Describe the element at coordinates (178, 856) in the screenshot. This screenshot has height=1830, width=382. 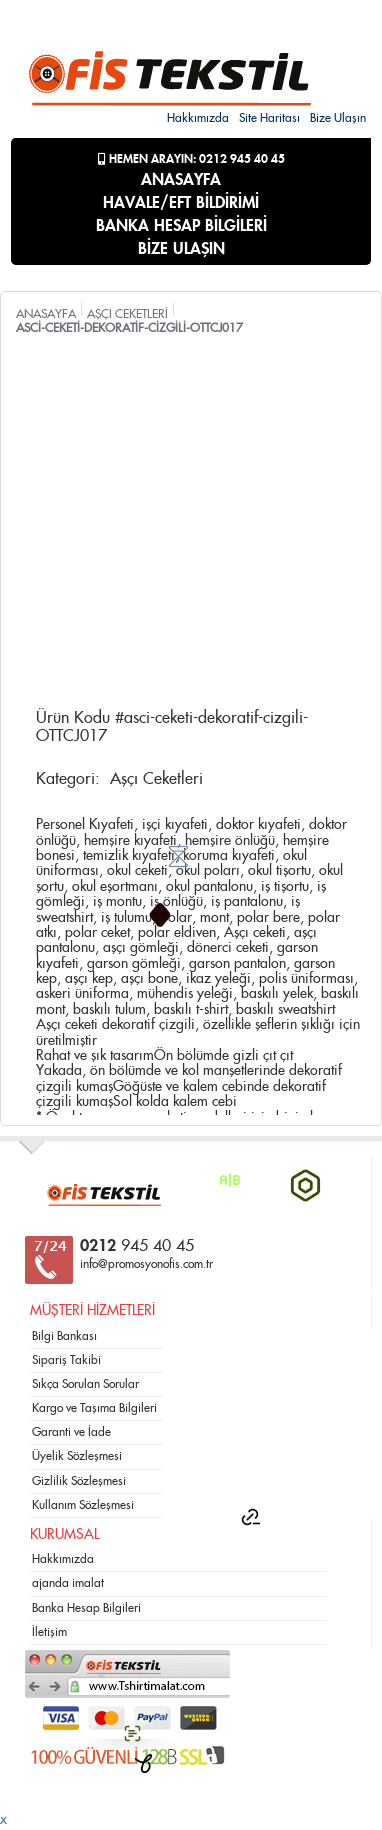
I see `indicates a process is in progress` at that location.